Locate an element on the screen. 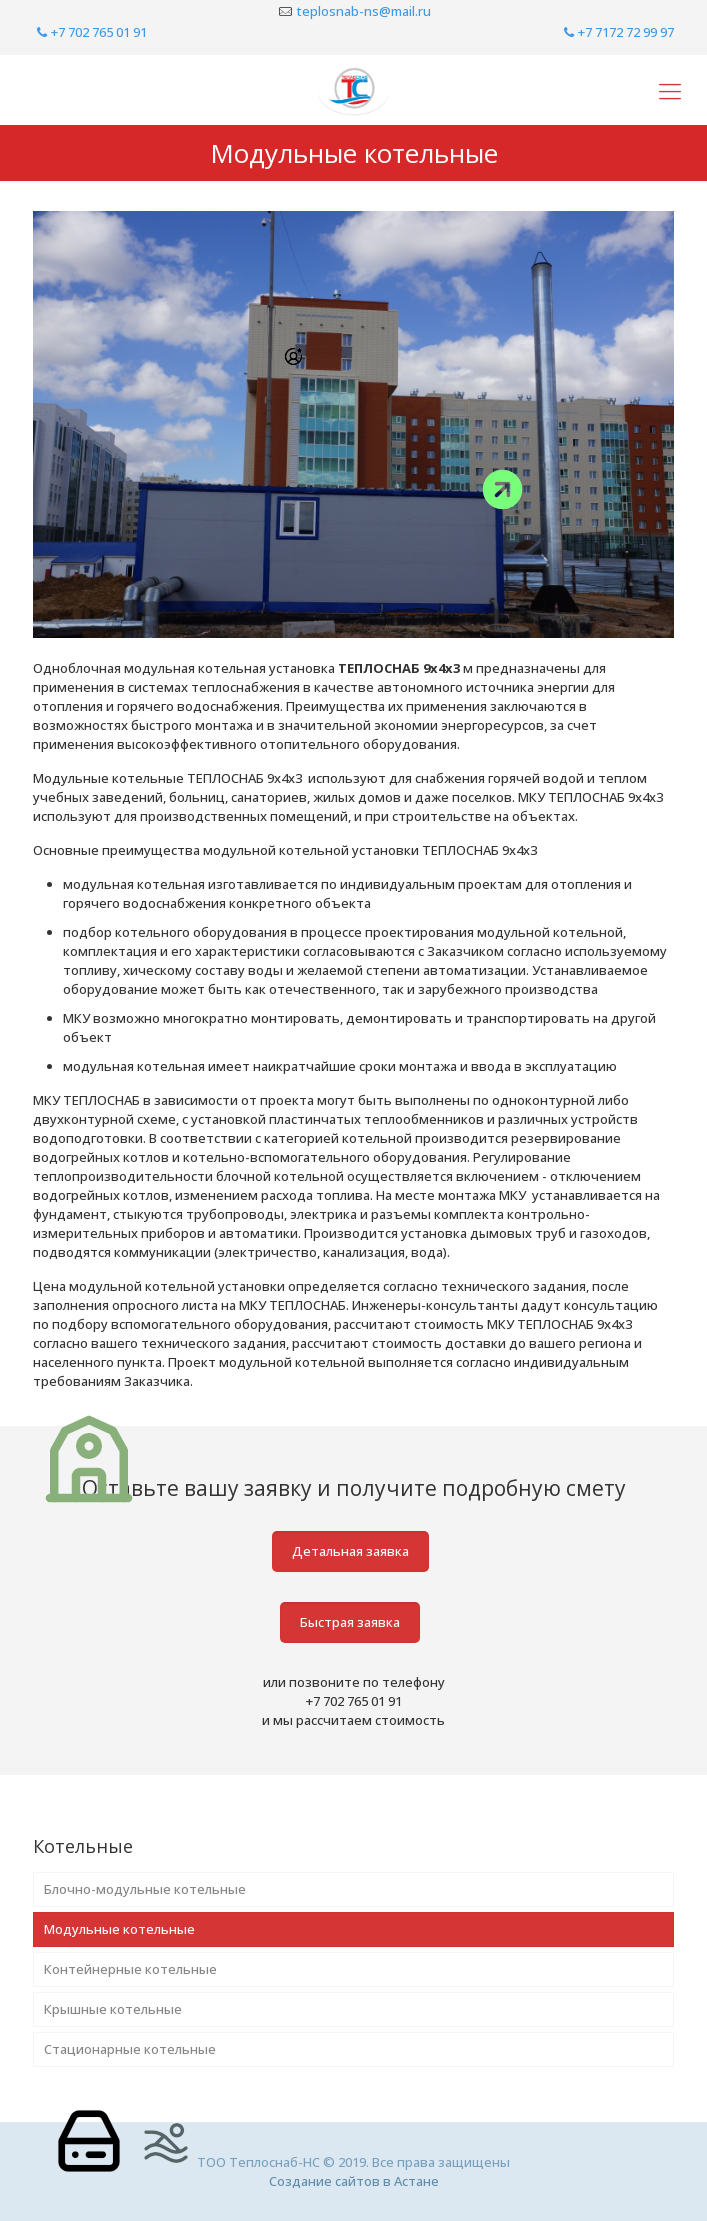 The image size is (707, 2221). view cottage or cabin rental listings is located at coordinates (89, 1459).